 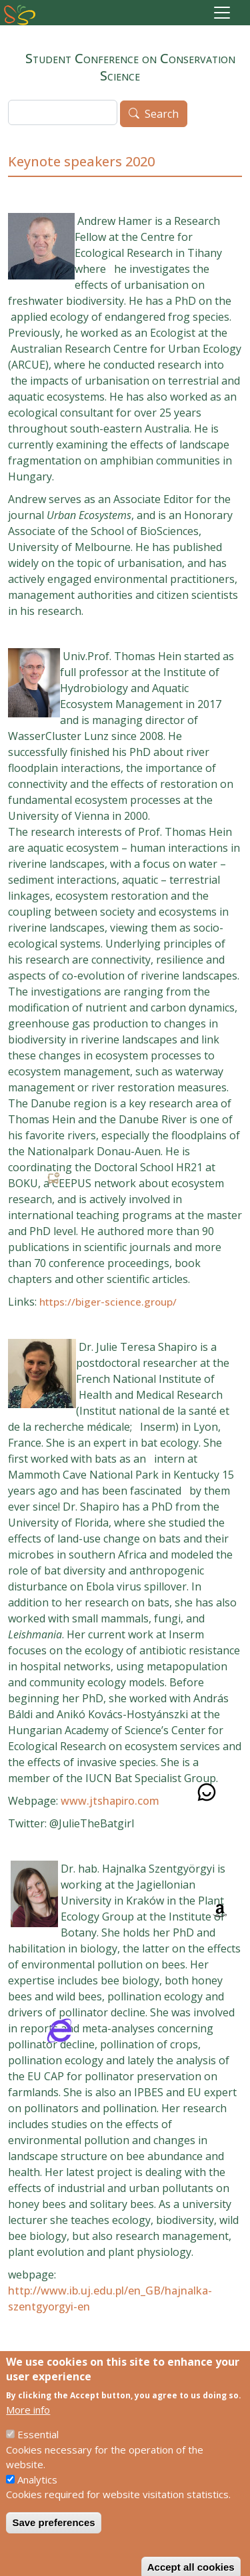 What do you see at coordinates (60, 2031) in the screenshot?
I see `open link in internet explorer` at bounding box center [60, 2031].